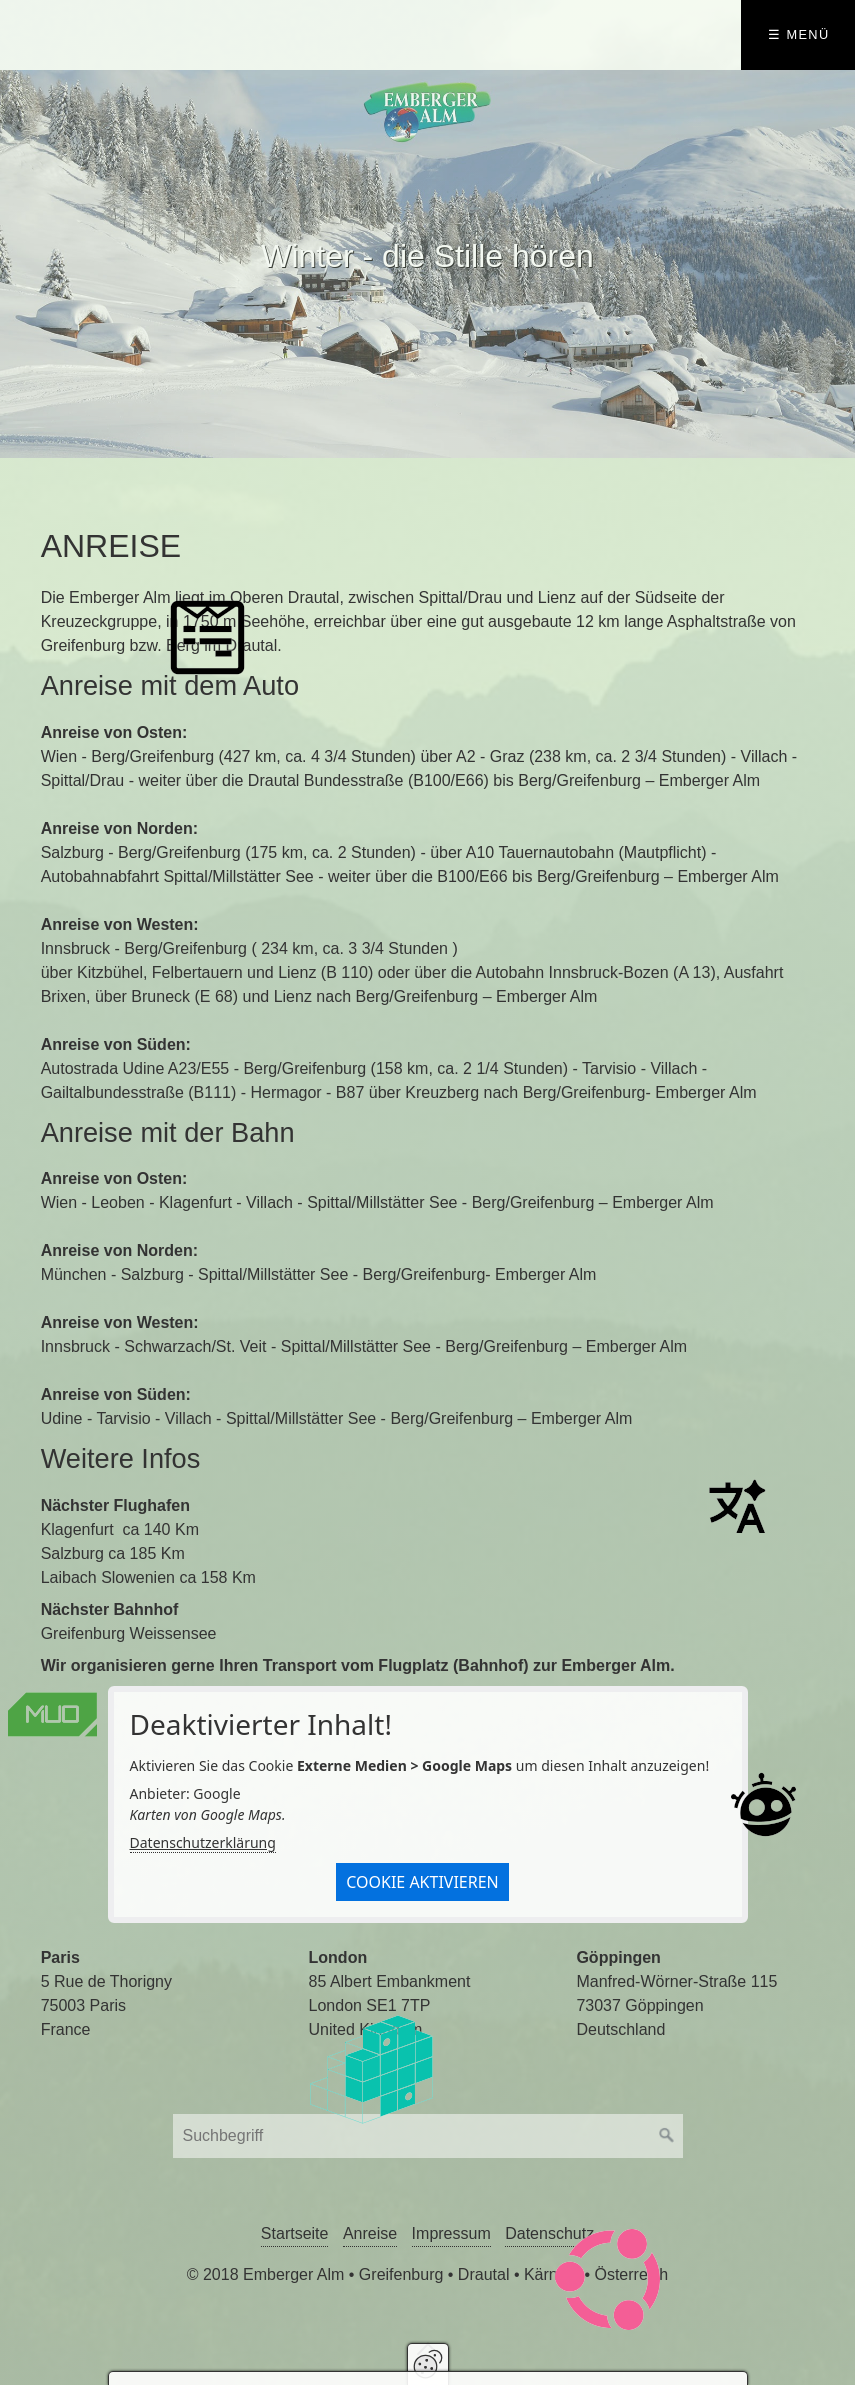 The image size is (855, 2385). Describe the element at coordinates (736, 1509) in the screenshot. I see `translate text using AI` at that location.